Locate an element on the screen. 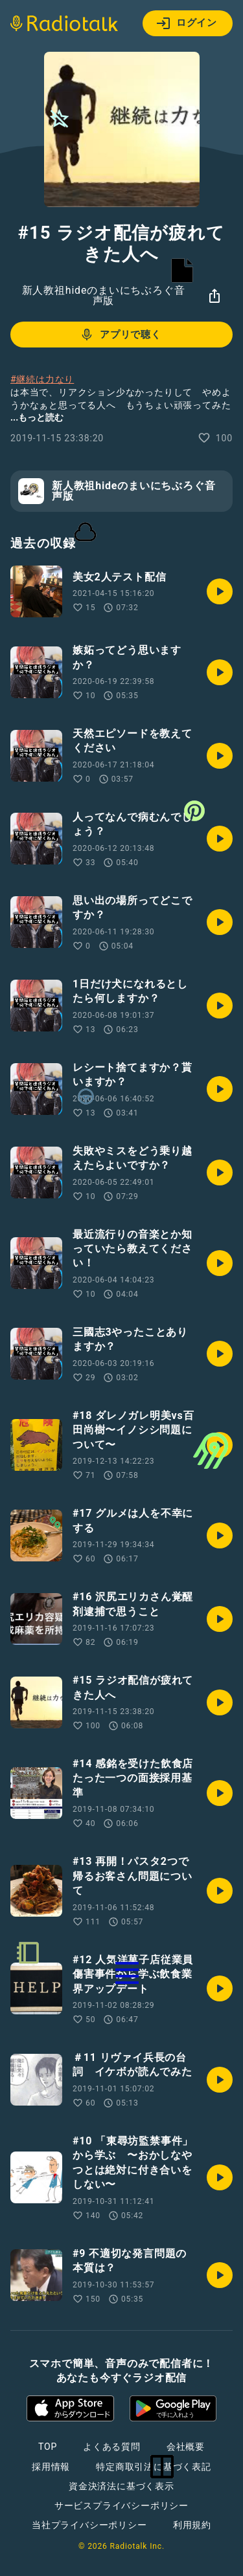 The image size is (243, 2576). disable or remove from favorites is located at coordinates (59, 118).